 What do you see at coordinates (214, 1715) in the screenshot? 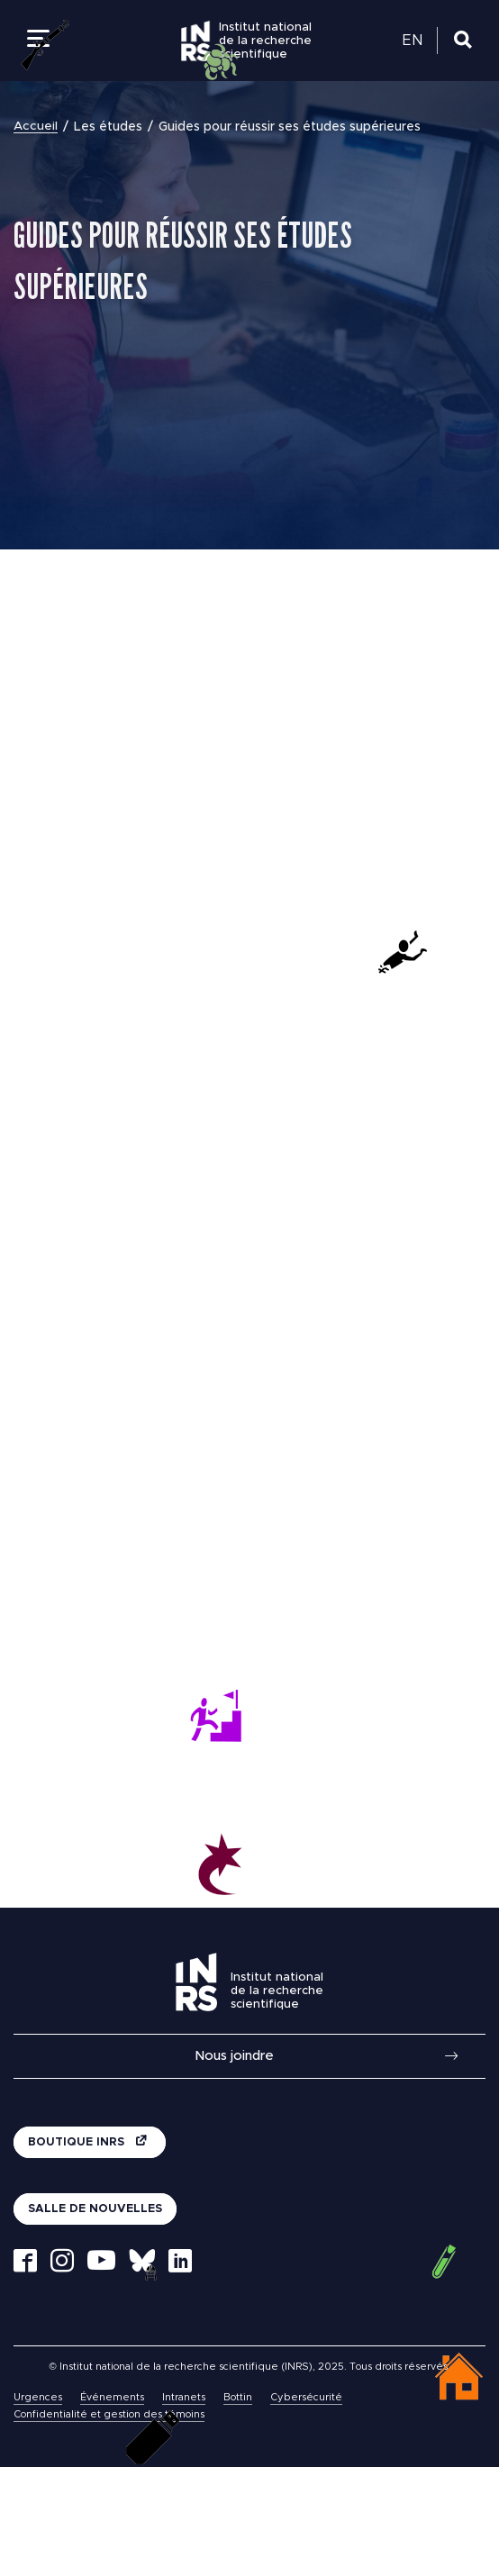
I see `track progress toward a goal` at bounding box center [214, 1715].